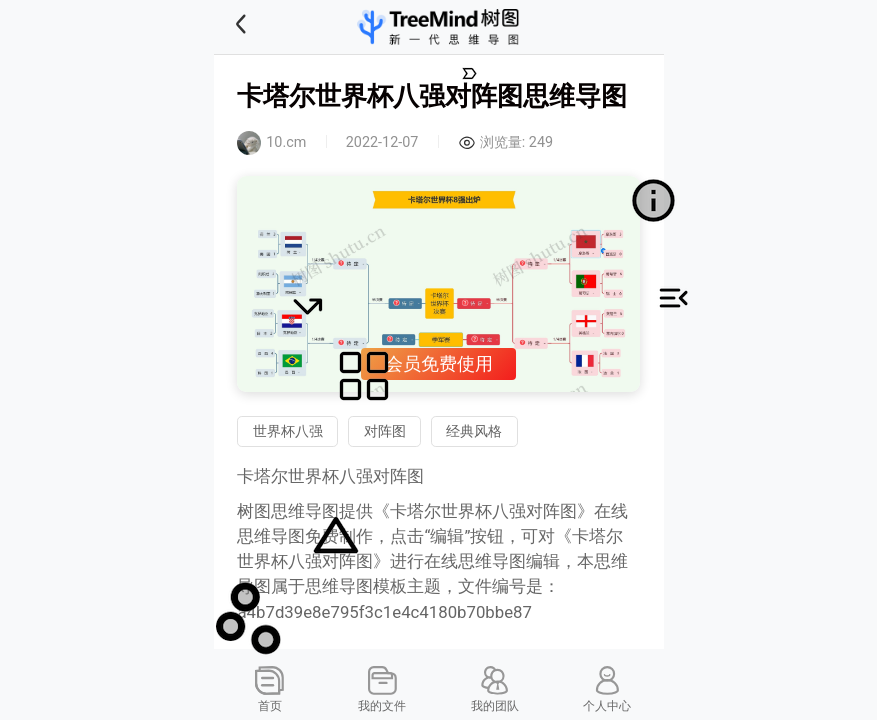 Image resolution: width=877 pixels, height=720 pixels. Describe the element at coordinates (653, 200) in the screenshot. I see `view more information about this item` at that location.